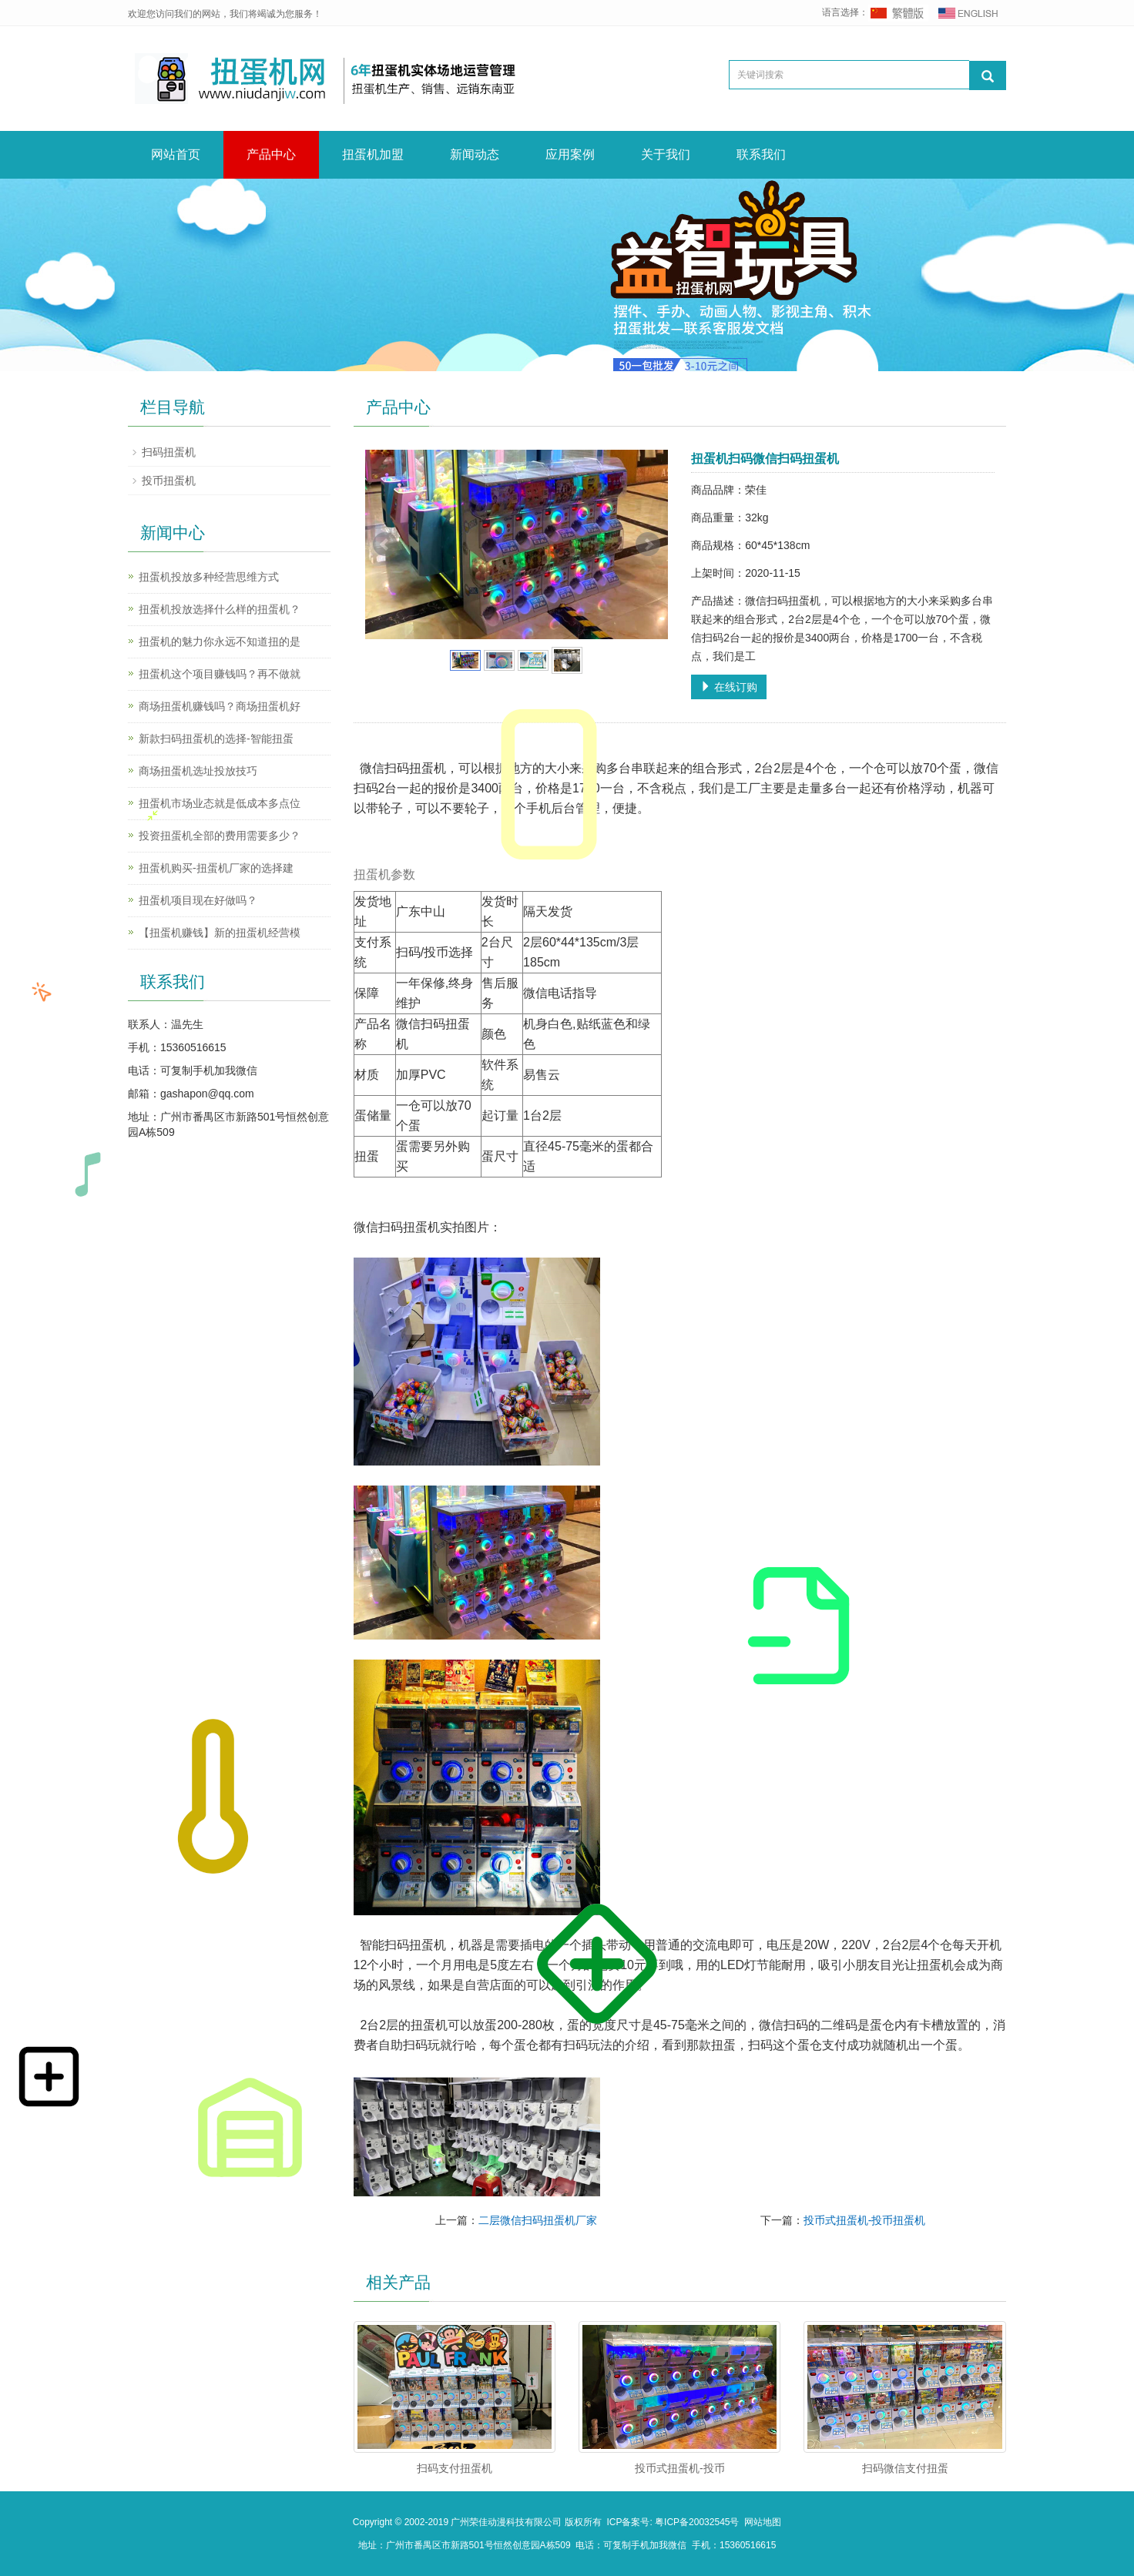 This screenshot has width=1134, height=2576. Describe the element at coordinates (42, 992) in the screenshot. I see `click or tap to interact` at that location.